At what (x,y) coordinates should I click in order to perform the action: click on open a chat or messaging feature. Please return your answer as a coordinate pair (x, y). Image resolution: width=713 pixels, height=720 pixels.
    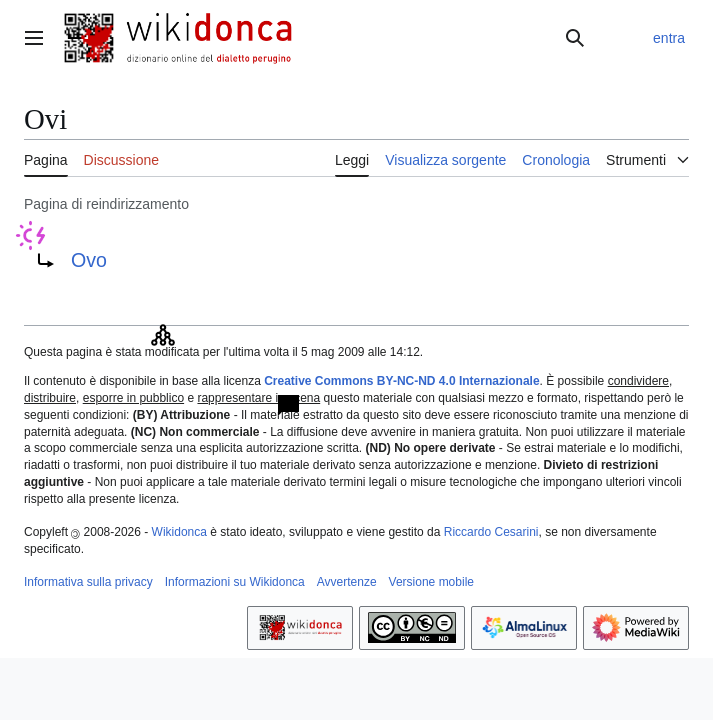
    Looking at the image, I should click on (288, 405).